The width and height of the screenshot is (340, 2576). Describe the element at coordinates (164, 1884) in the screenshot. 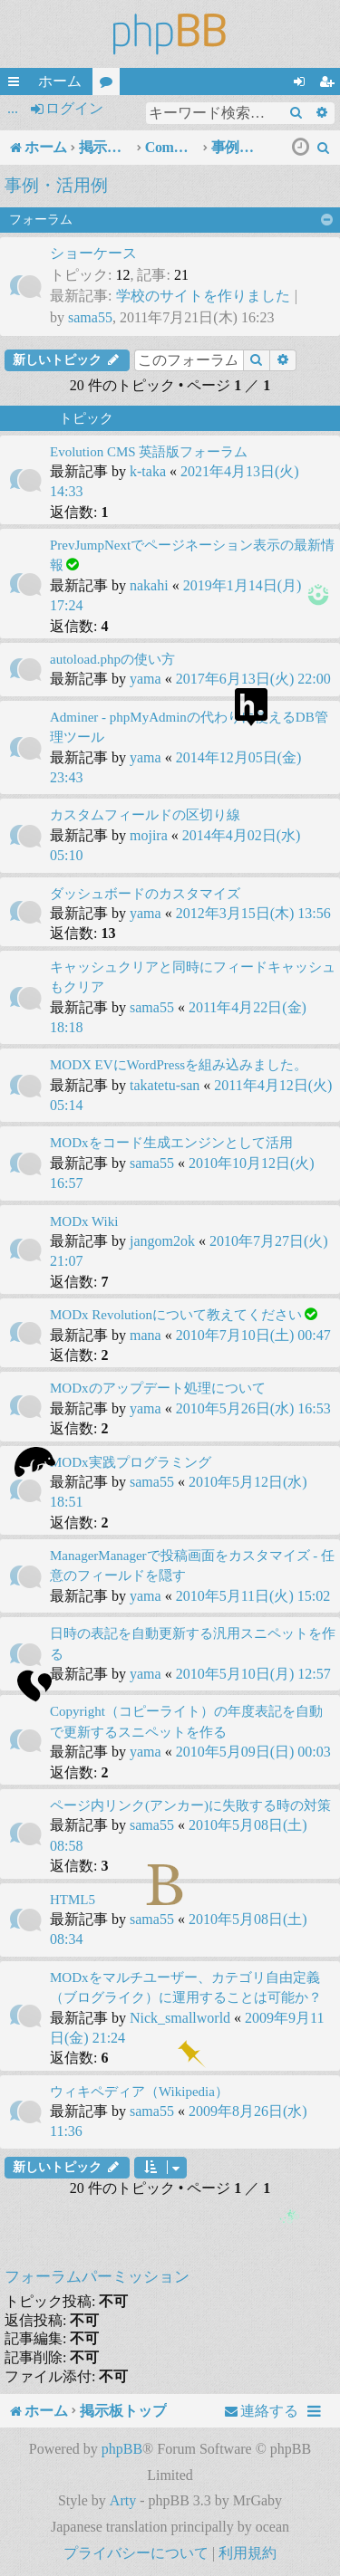

I see `bookalope logo - ebook conversion and publishing platform` at that location.